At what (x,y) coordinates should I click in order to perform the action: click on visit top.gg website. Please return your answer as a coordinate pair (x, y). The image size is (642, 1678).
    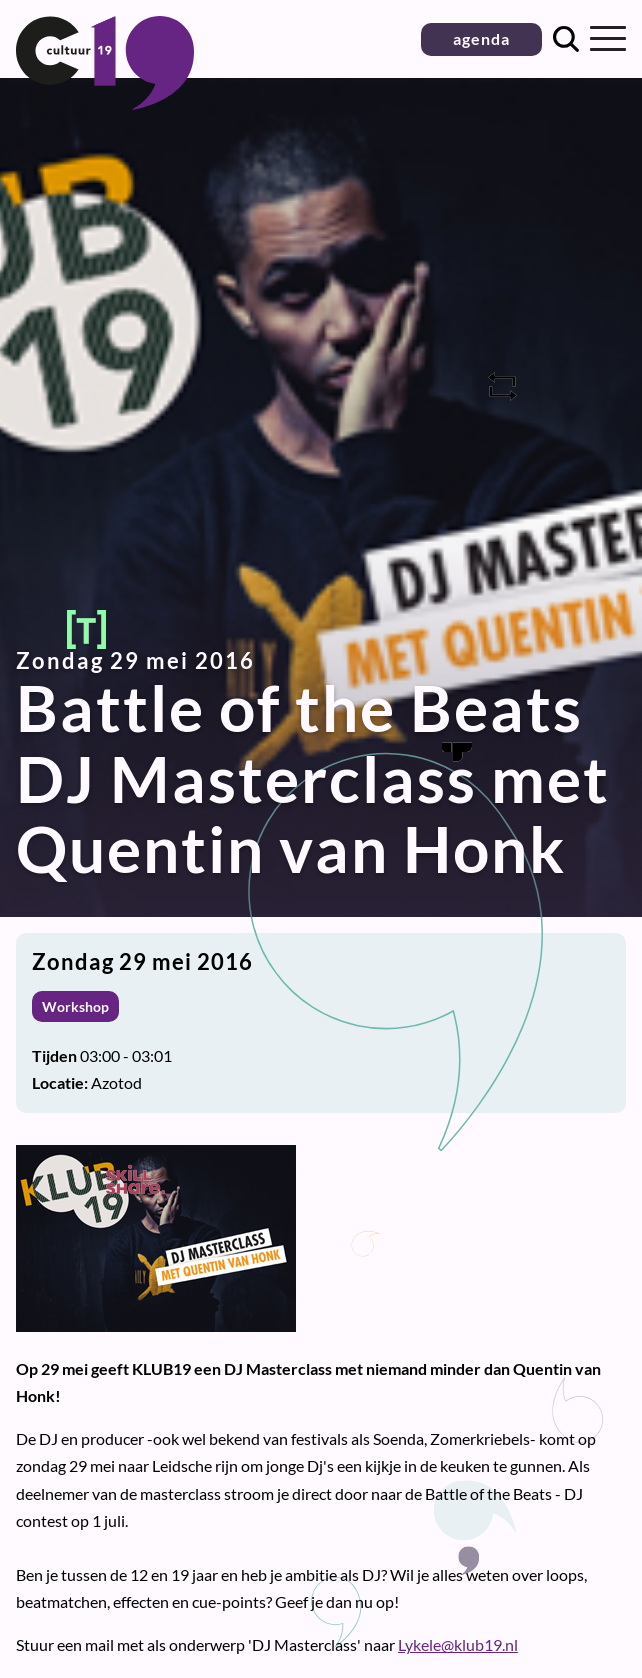
    Looking at the image, I should click on (457, 752).